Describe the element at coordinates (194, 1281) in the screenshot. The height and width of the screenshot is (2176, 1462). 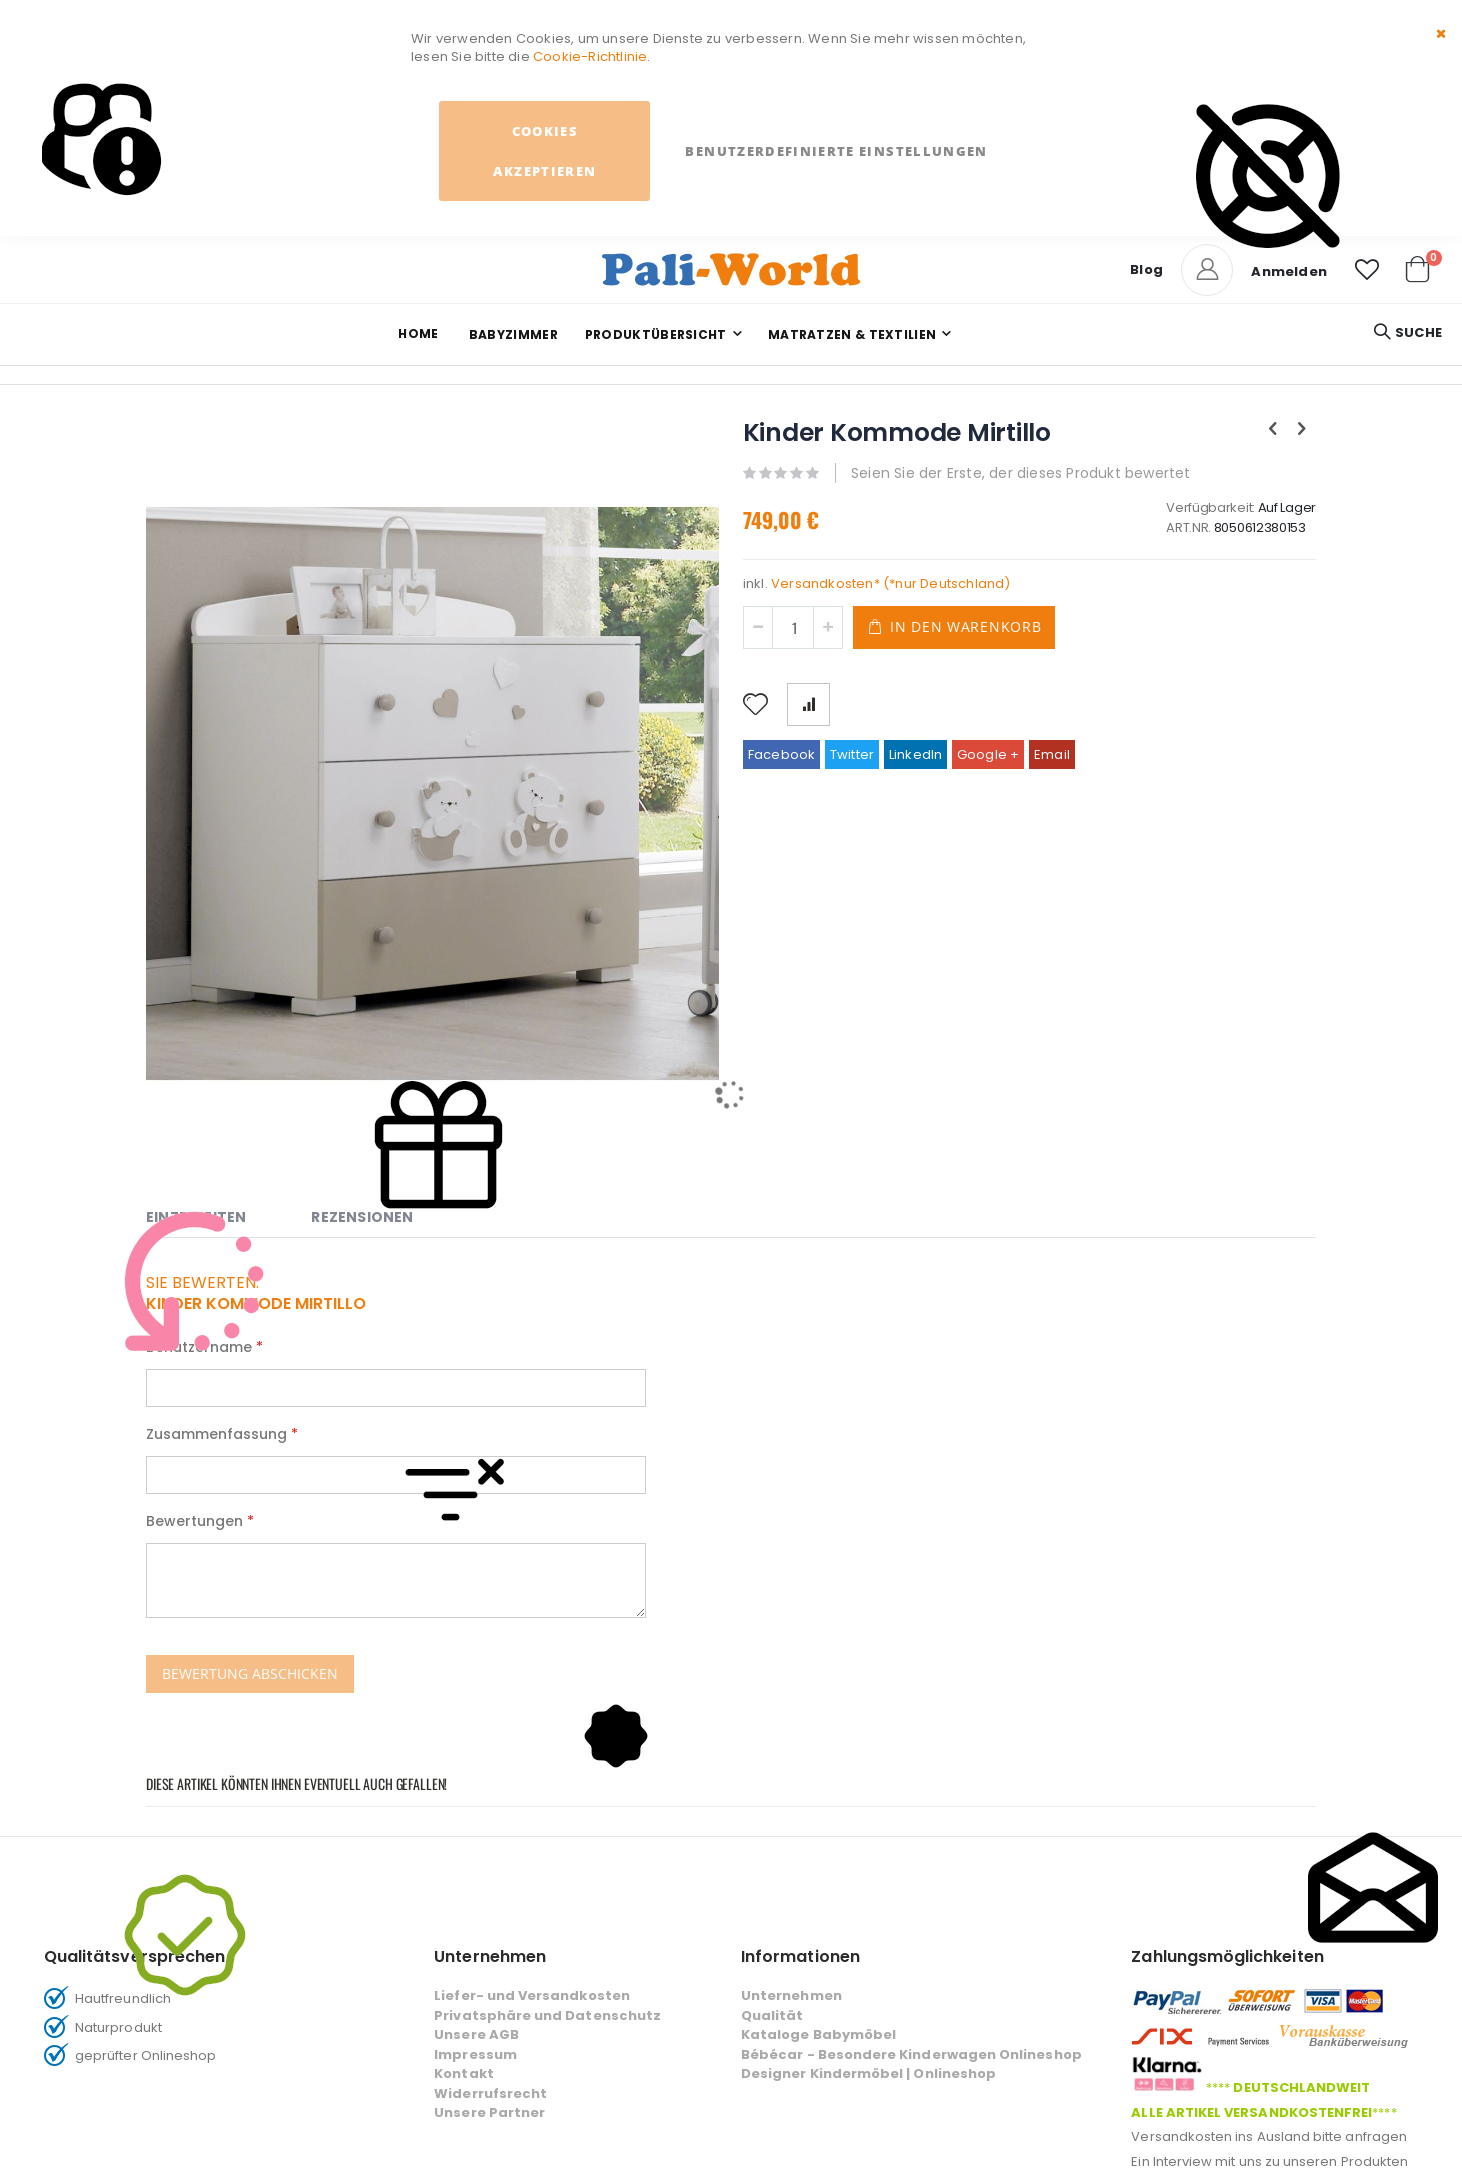
I see `rotate content counterclockwise` at that location.